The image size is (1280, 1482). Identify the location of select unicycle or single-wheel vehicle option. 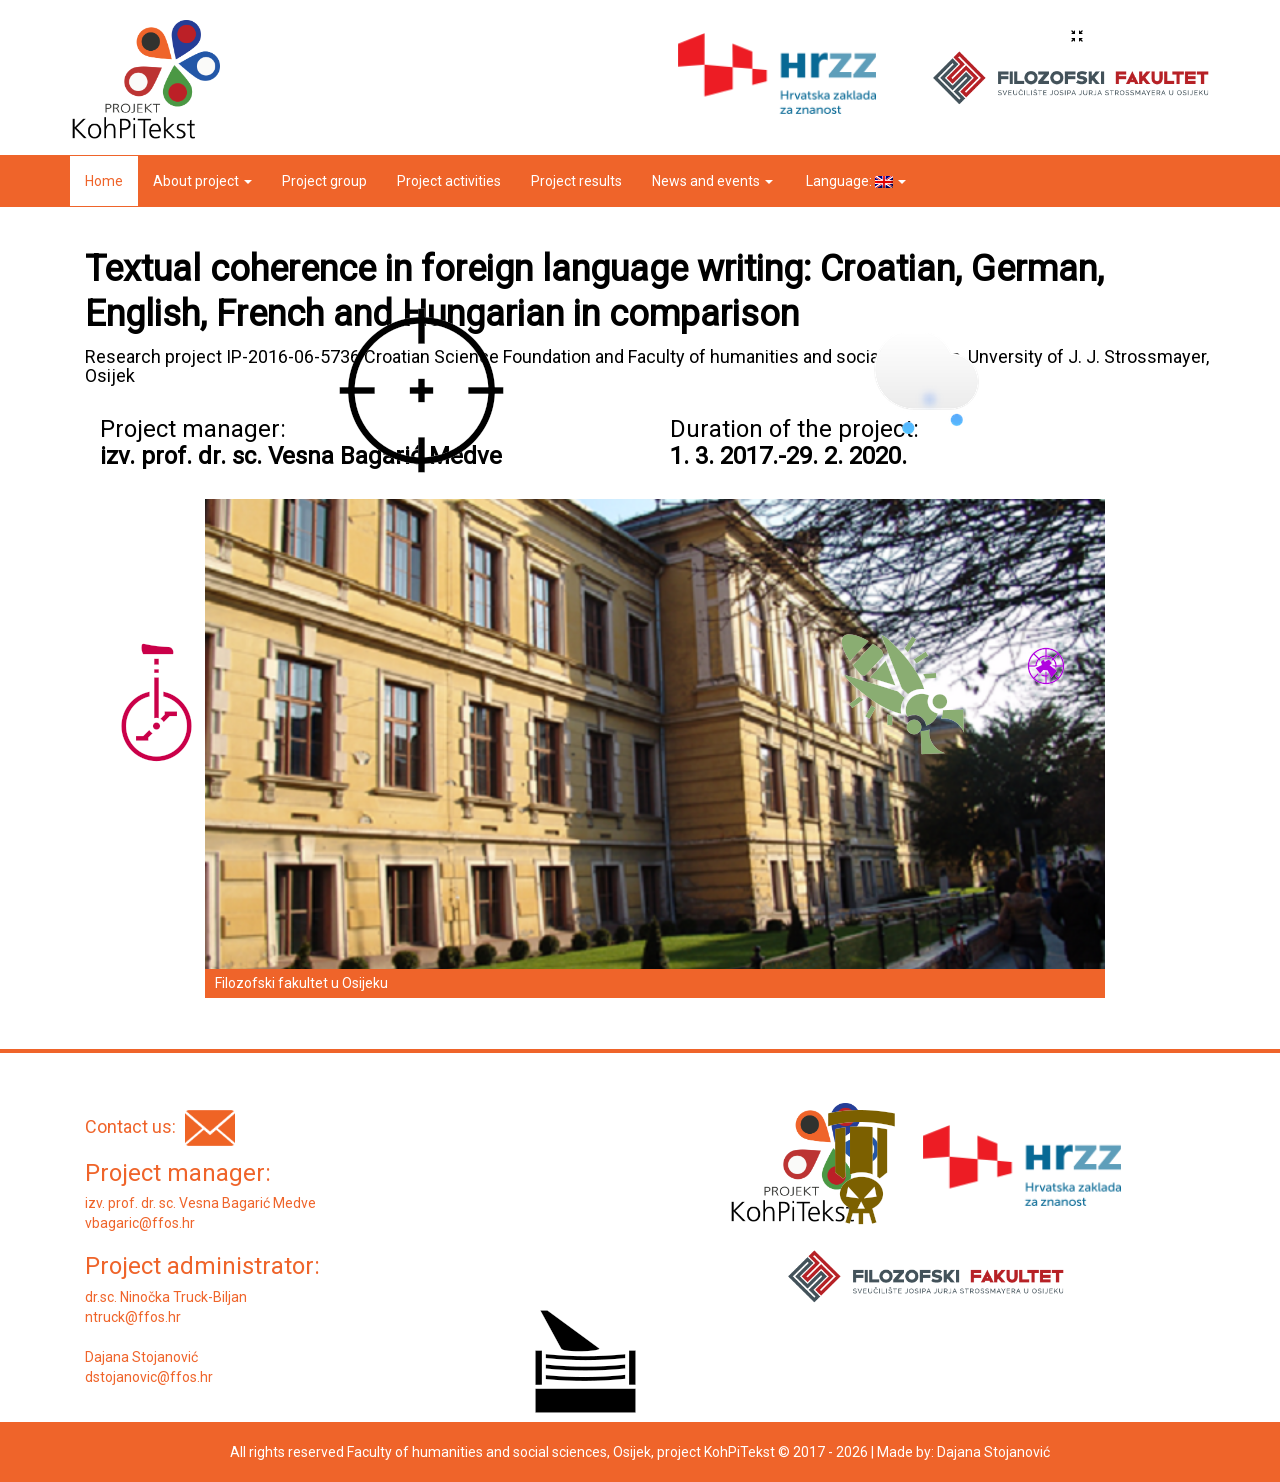
(156, 701).